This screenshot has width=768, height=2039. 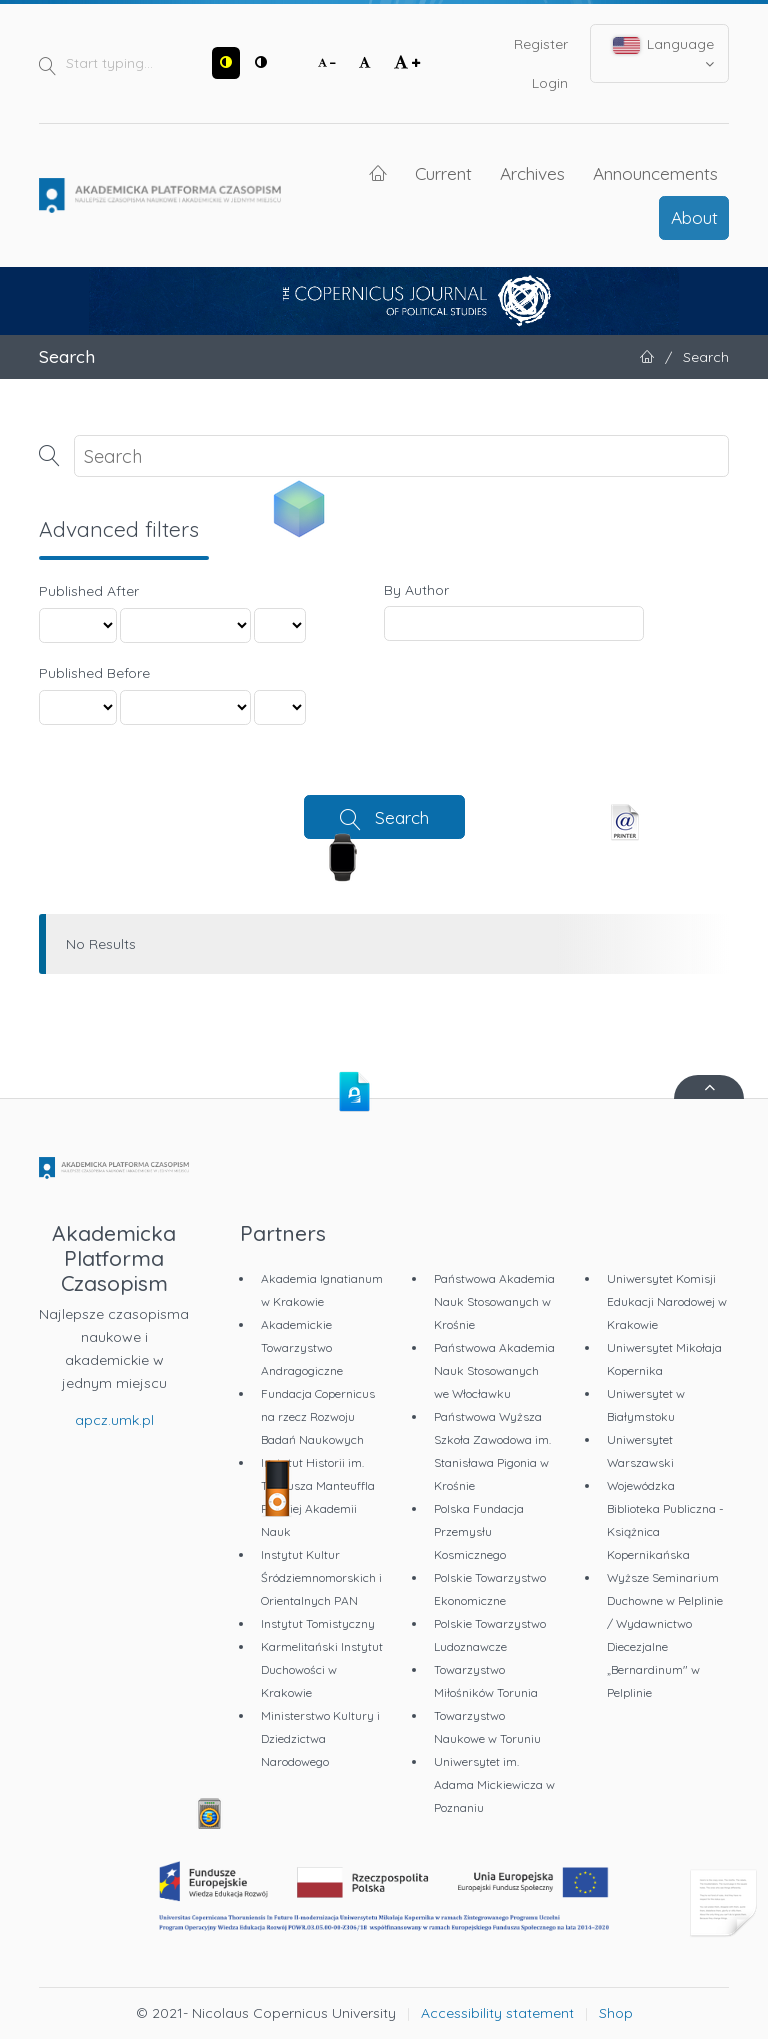 I want to click on sync music to ipod nano device, so click(x=277, y=1489).